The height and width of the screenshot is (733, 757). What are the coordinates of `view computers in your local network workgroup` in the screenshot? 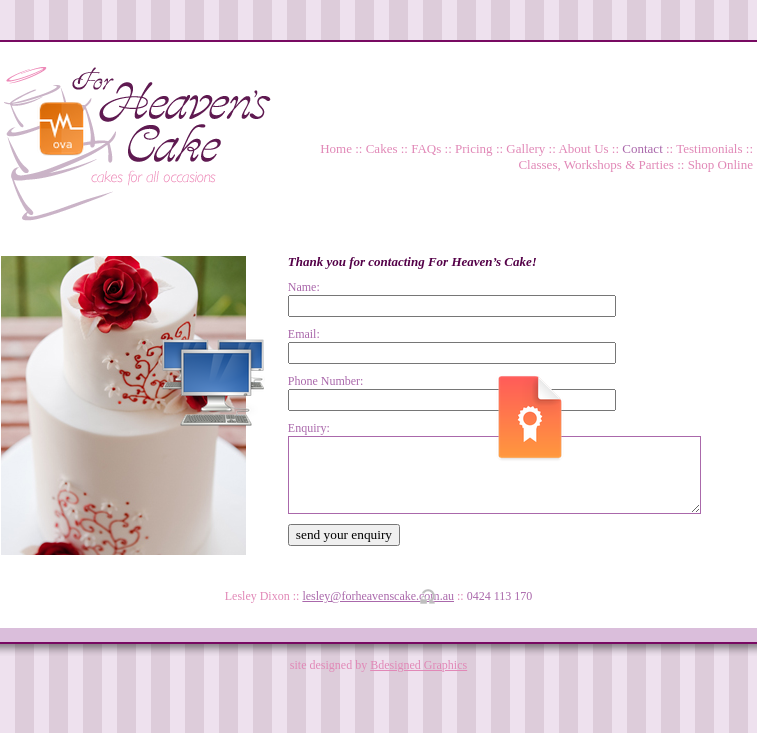 It's located at (213, 382).